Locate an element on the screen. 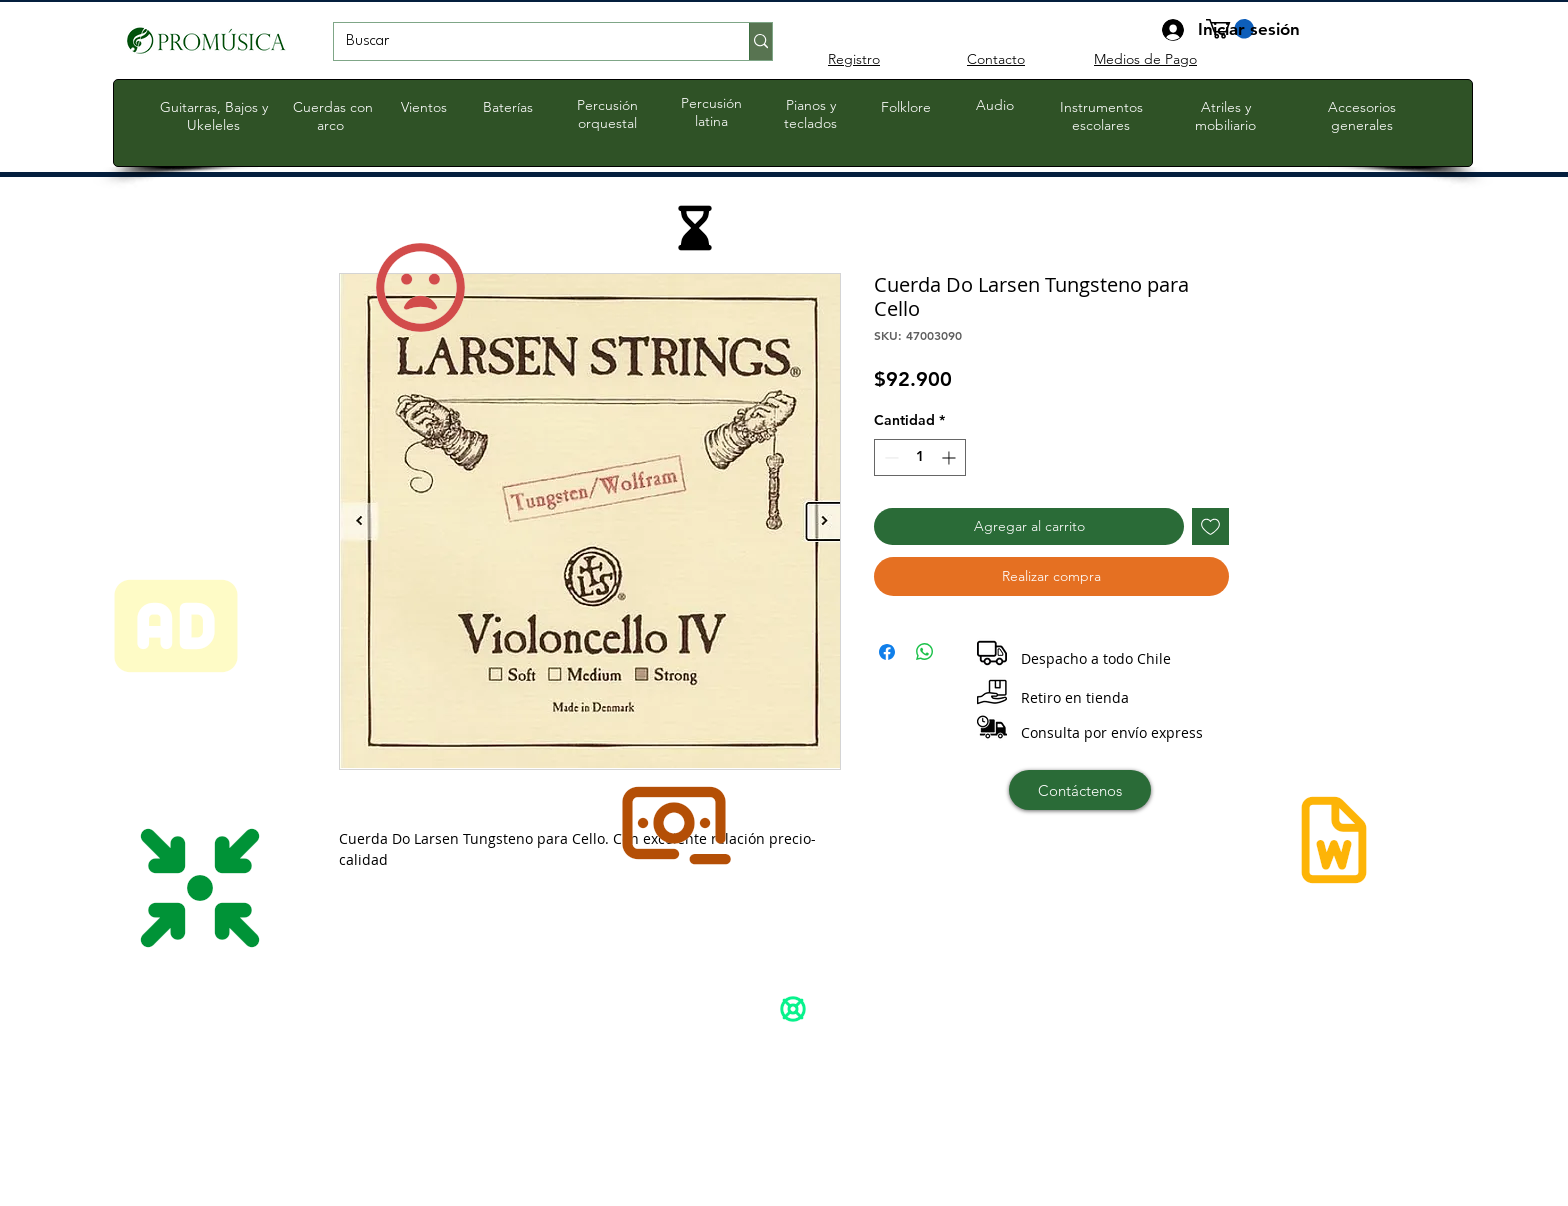 Image resolution: width=1568 pixels, height=1206 pixels. enable audio description for accessibility is located at coordinates (176, 626).